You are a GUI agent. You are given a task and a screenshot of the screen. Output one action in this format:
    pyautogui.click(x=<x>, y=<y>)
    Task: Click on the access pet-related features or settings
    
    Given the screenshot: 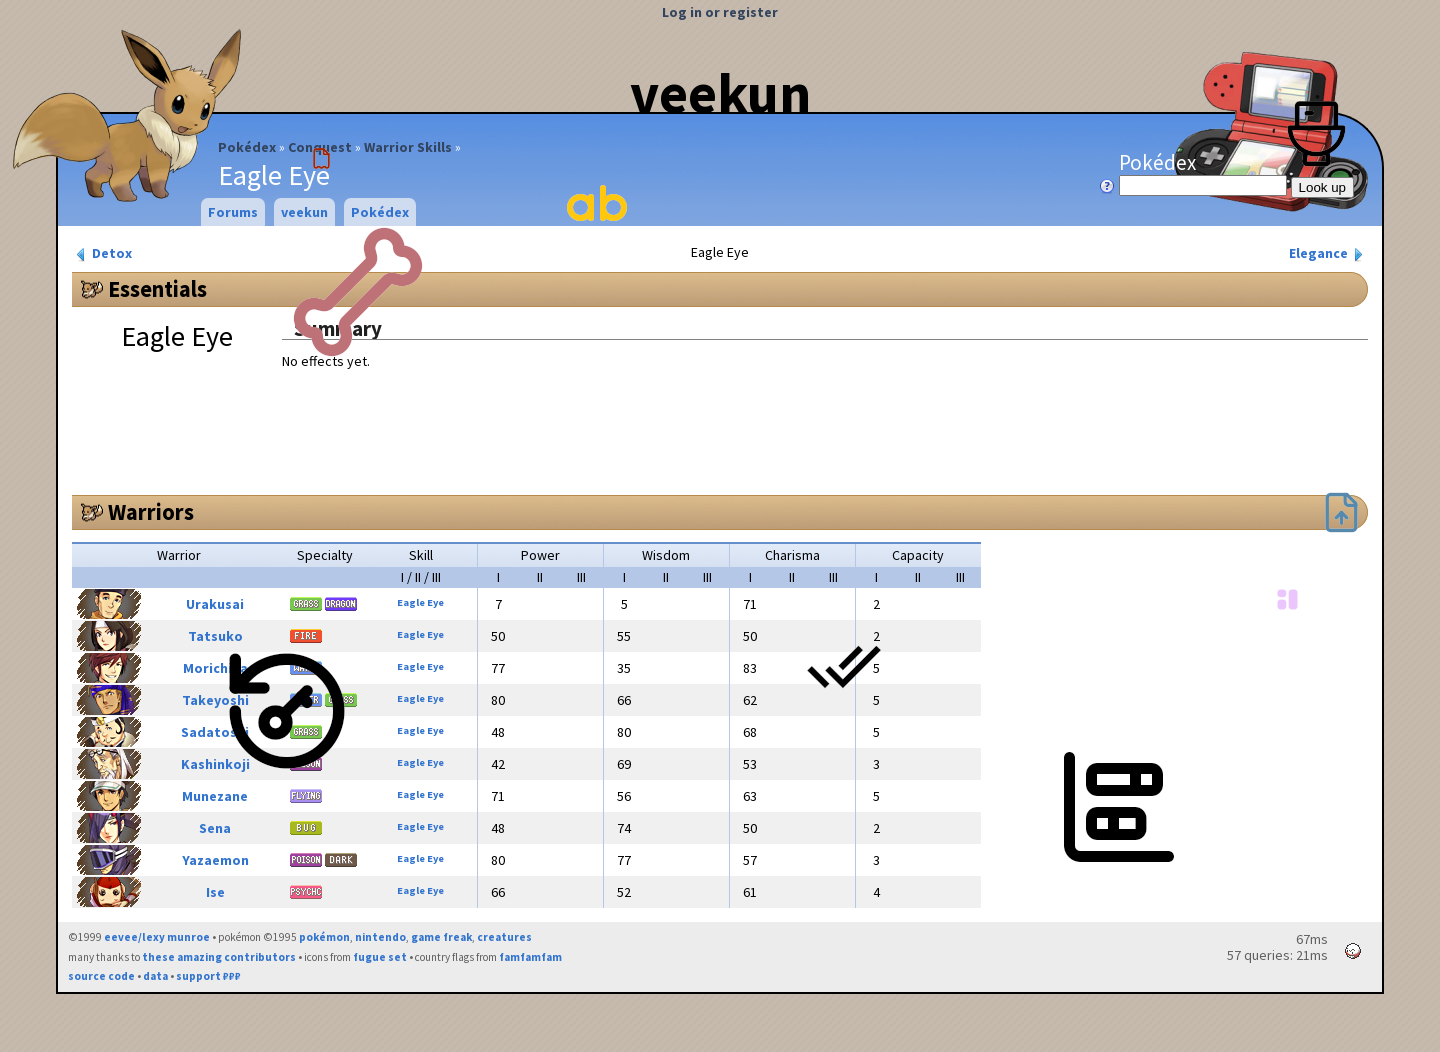 What is the action you would take?
    pyautogui.click(x=358, y=292)
    